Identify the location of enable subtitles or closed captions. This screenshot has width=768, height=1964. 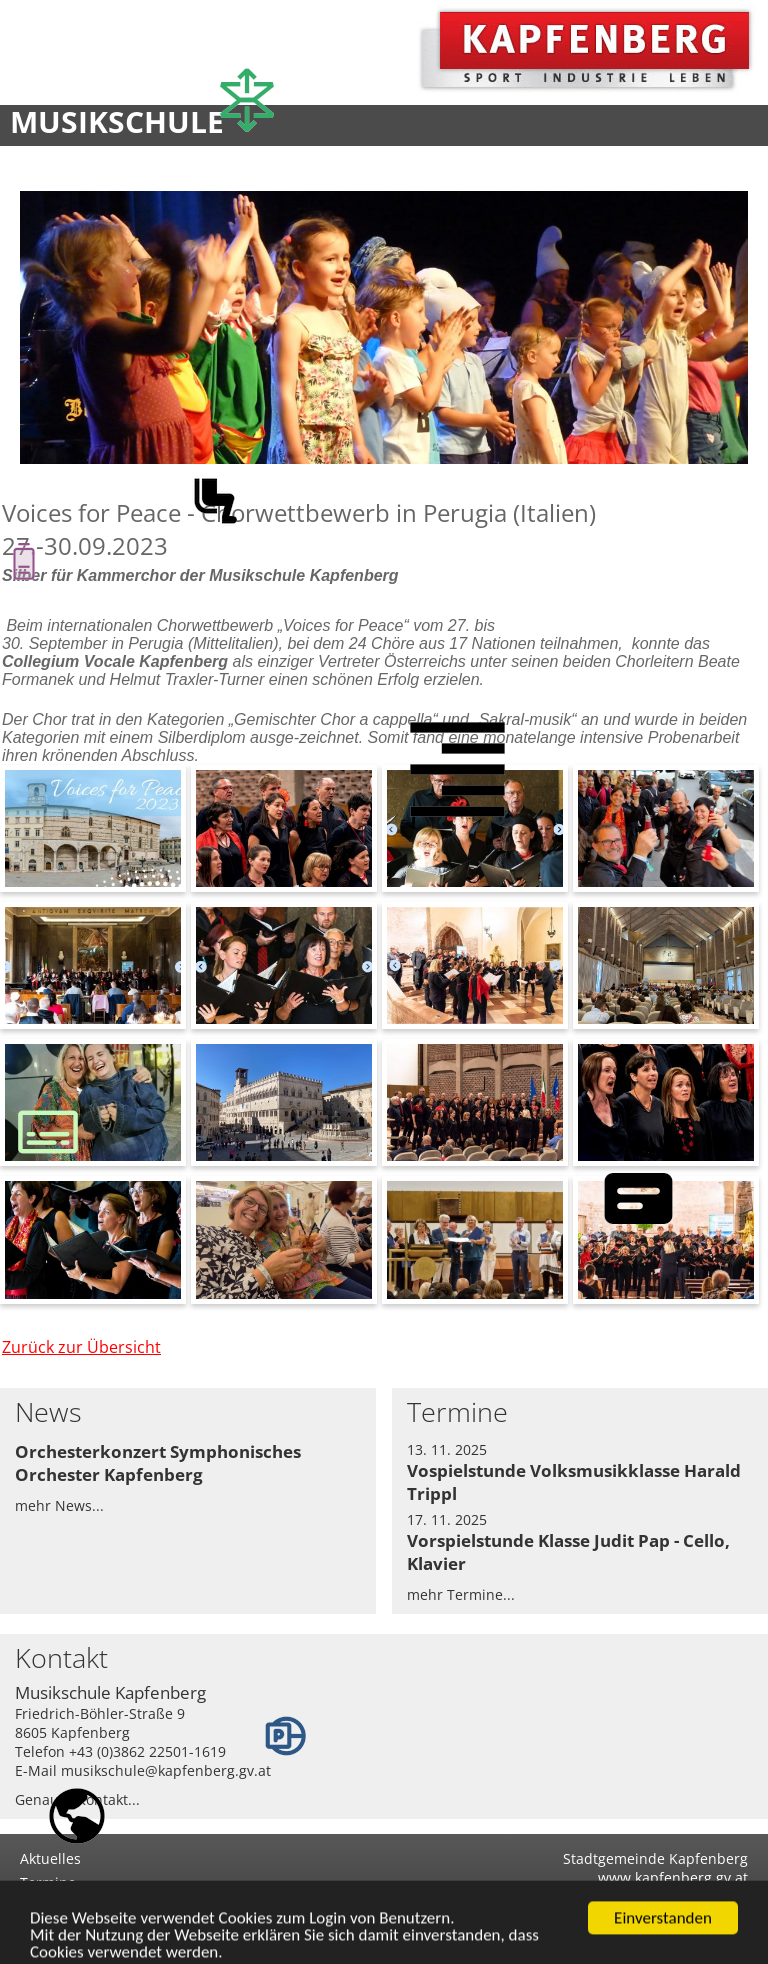
(48, 1132).